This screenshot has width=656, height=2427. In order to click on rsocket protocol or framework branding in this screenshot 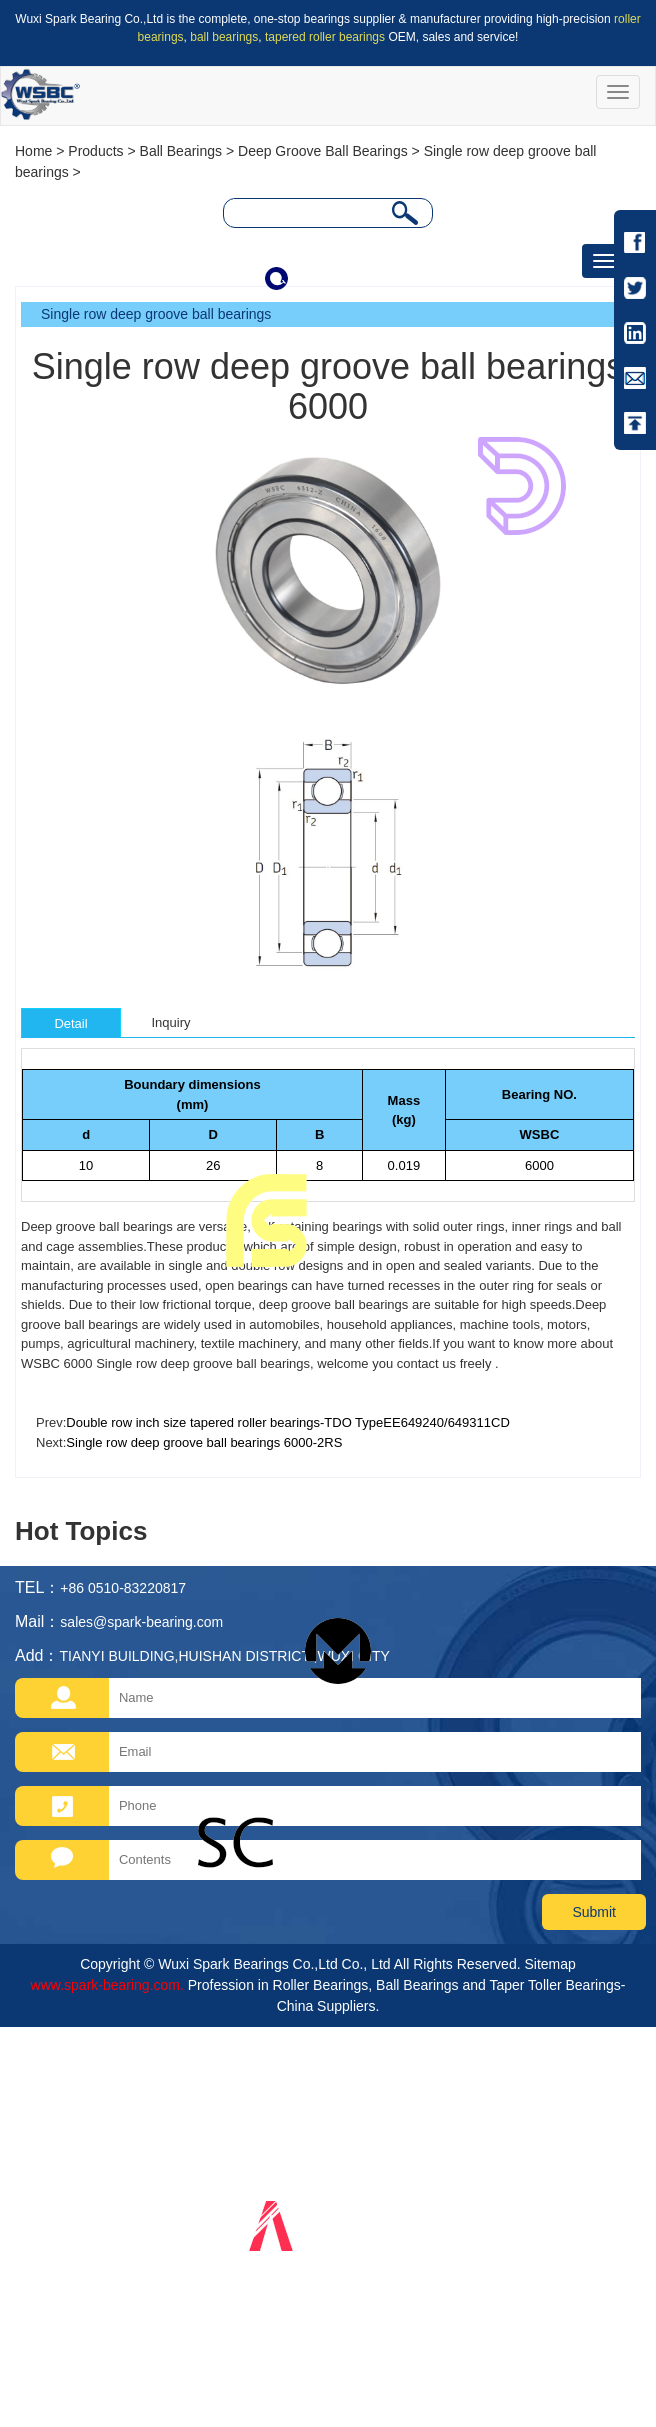, I will do `click(266, 1220)`.